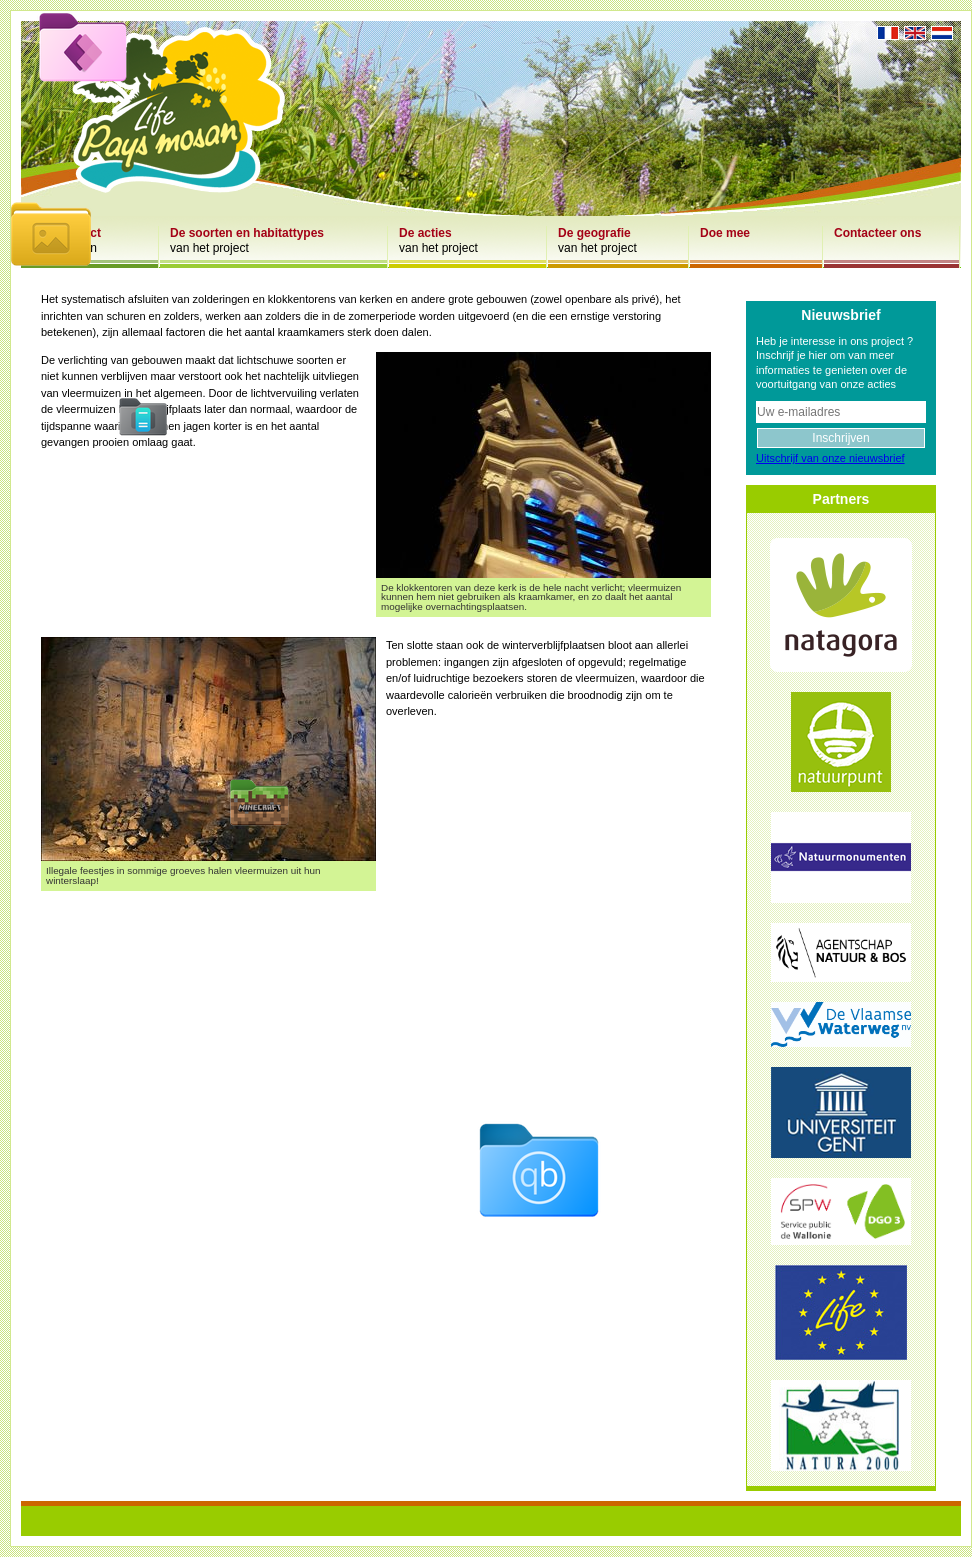 The width and height of the screenshot is (972, 1557). What do you see at coordinates (538, 1173) in the screenshot?
I see `open qbittorrent downloads folder` at bounding box center [538, 1173].